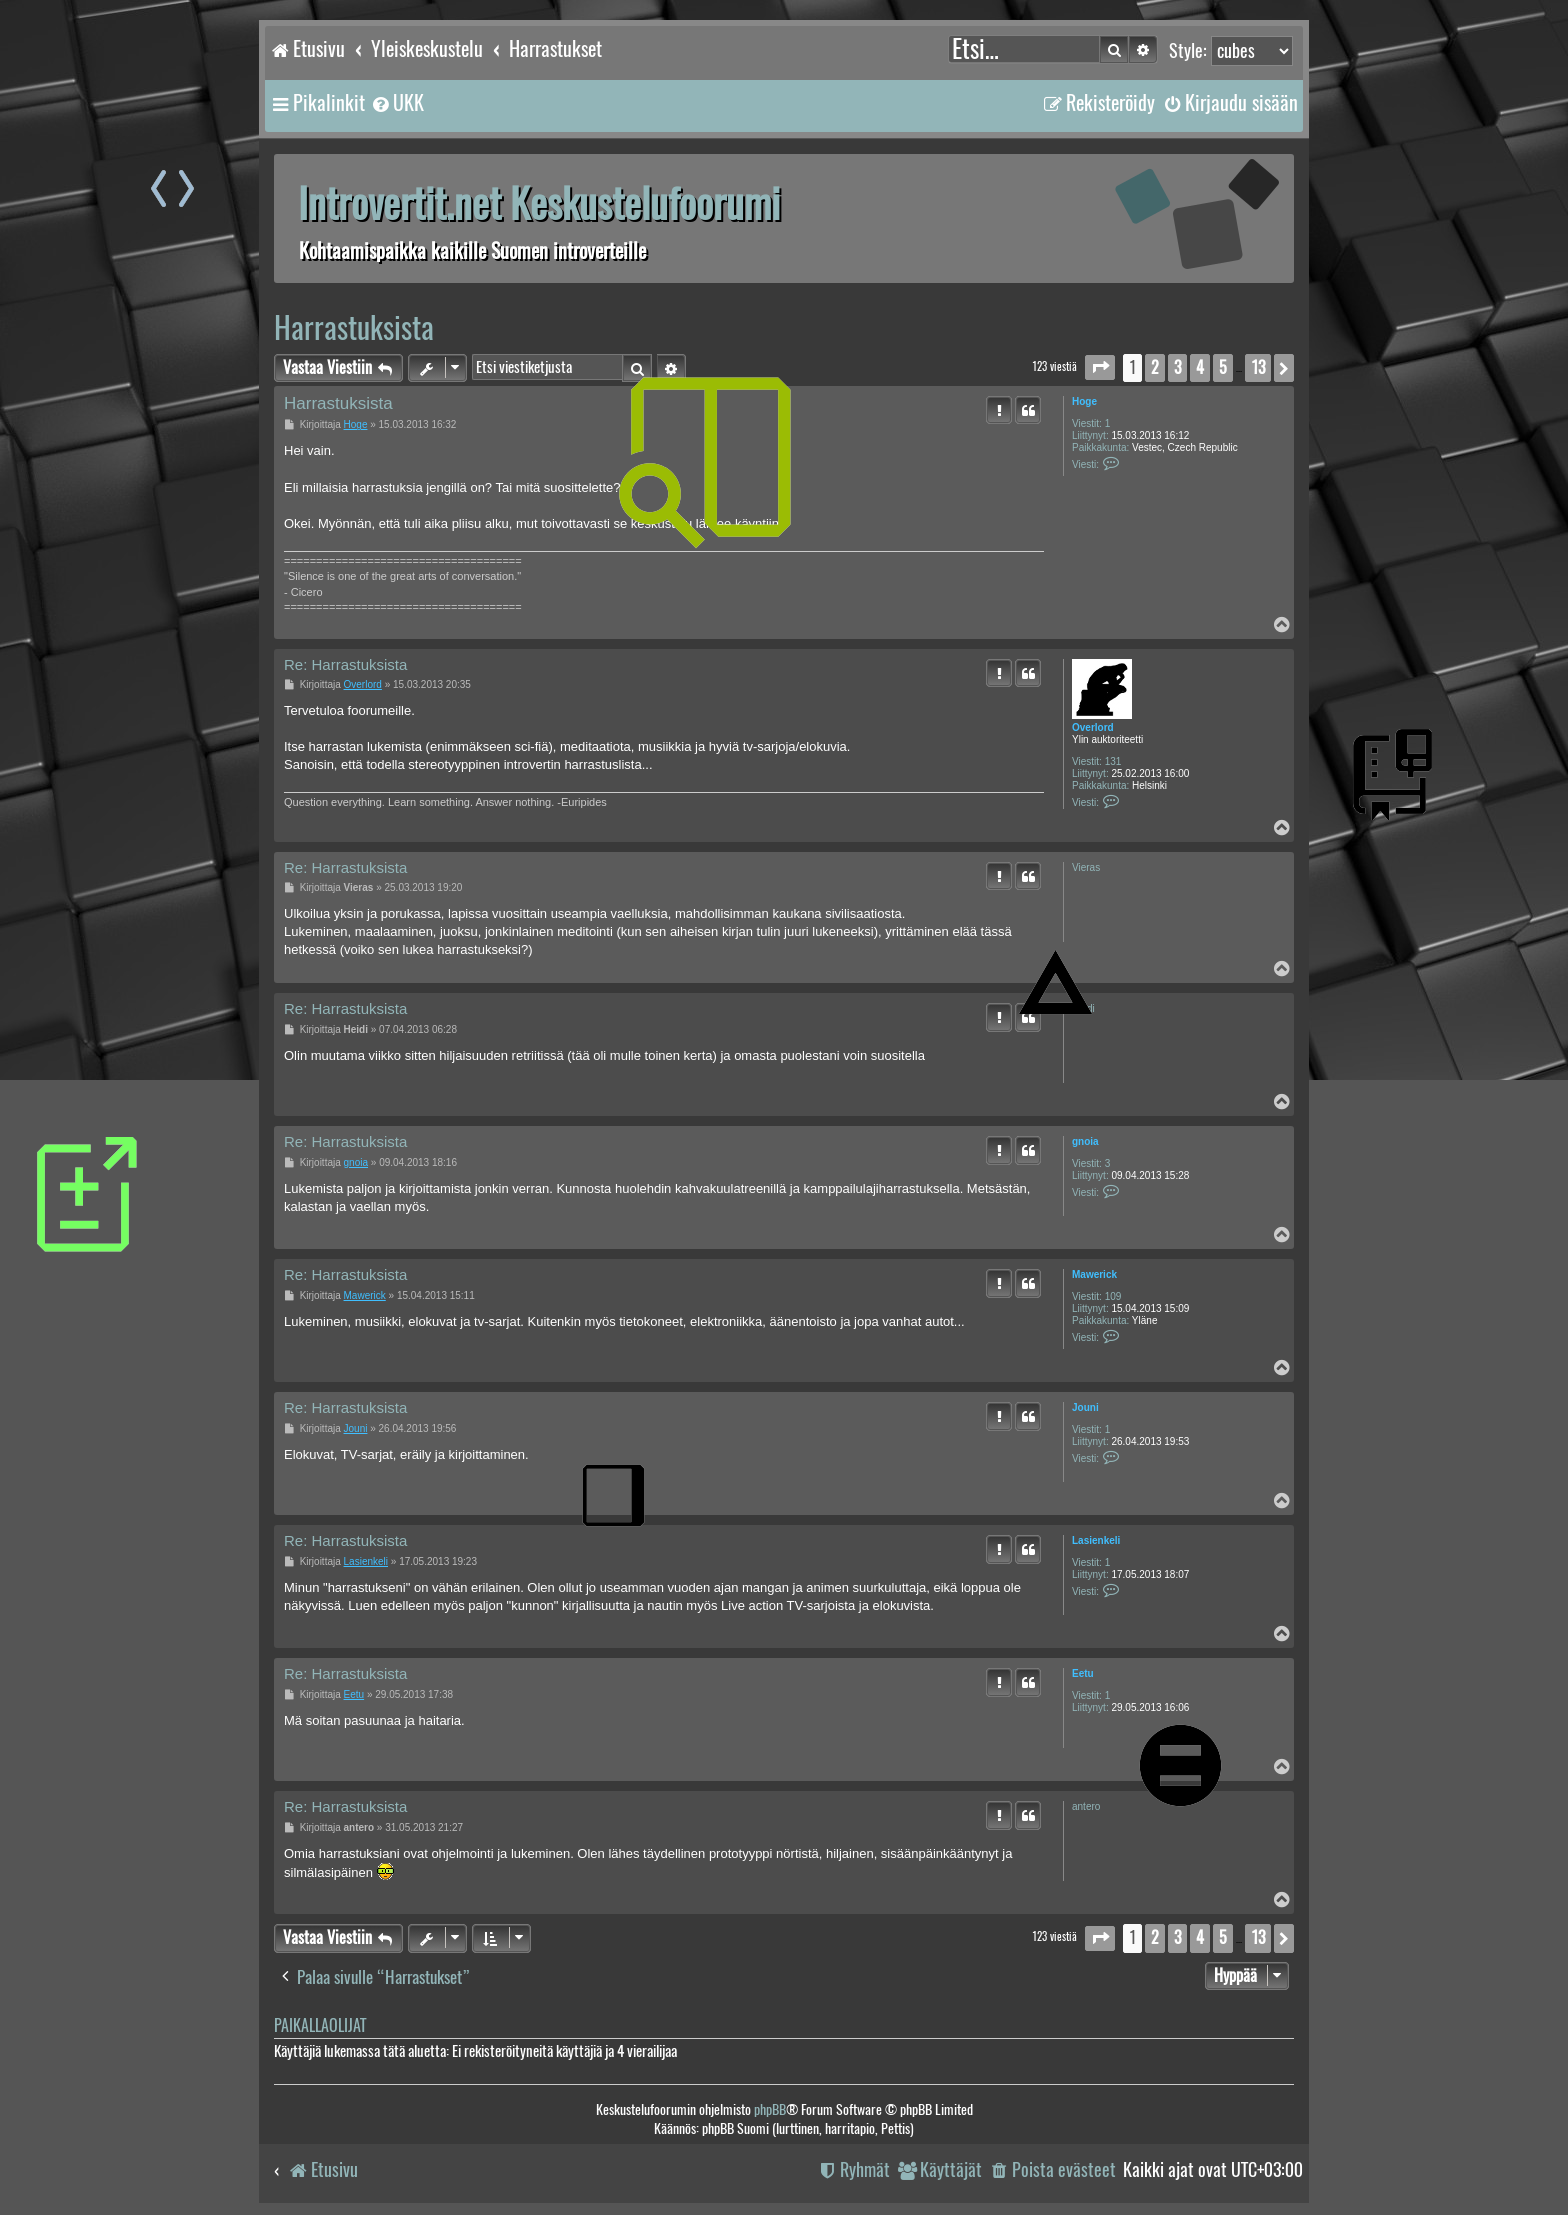 This screenshot has width=1568, height=2215. What do you see at coordinates (613, 1495) in the screenshot?
I see `move activity bar to the right side of the layout` at bounding box center [613, 1495].